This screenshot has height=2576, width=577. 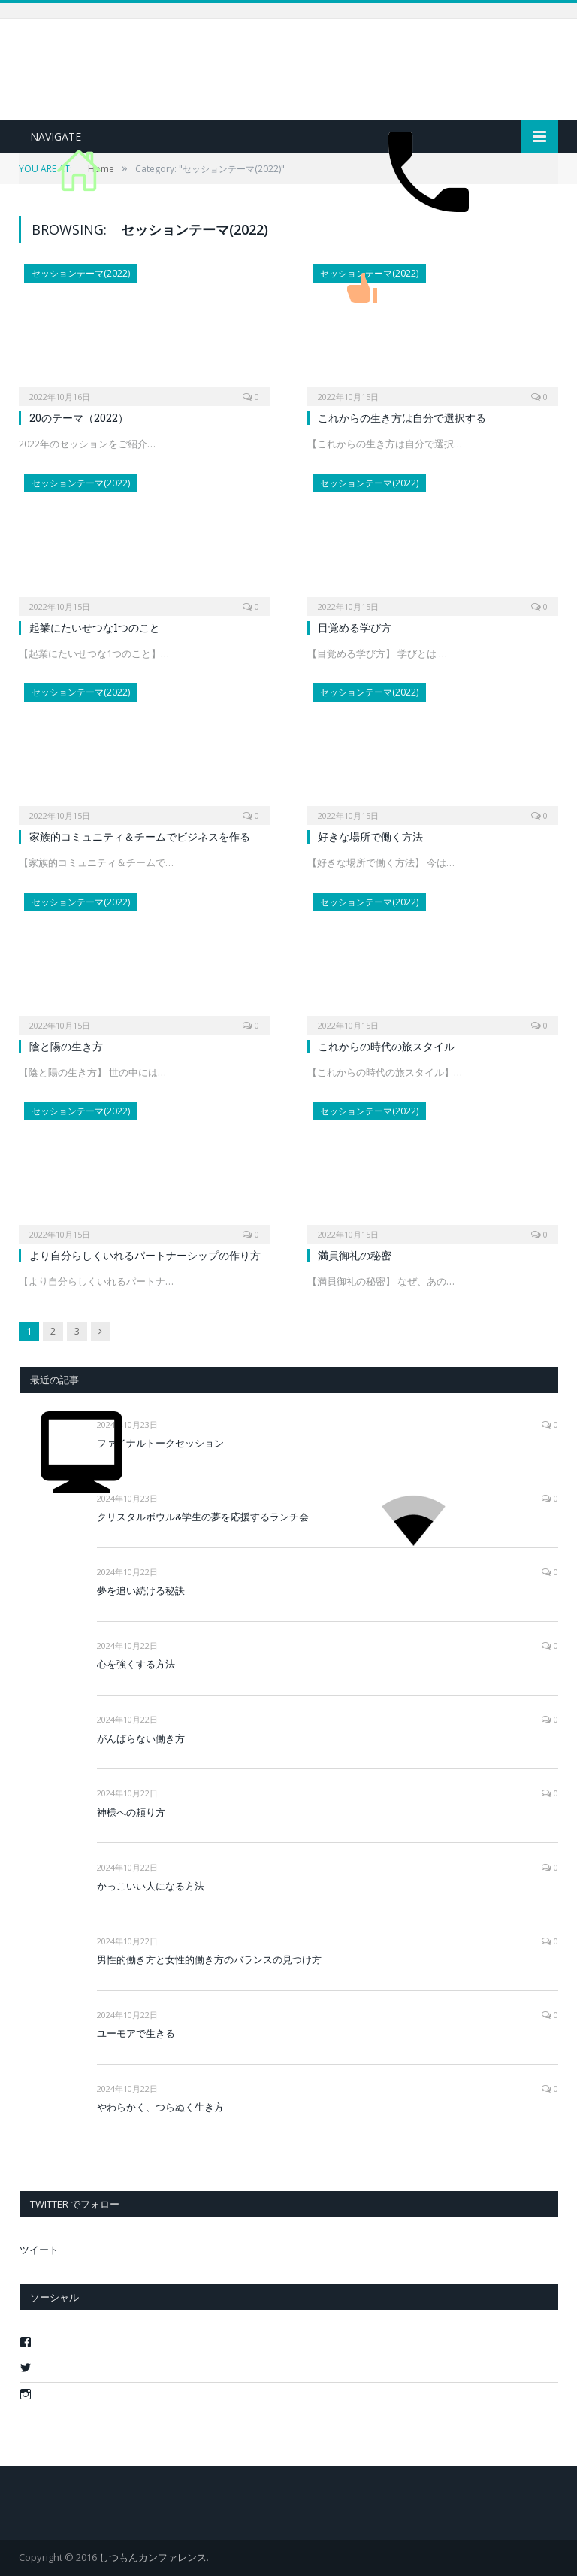 I want to click on like or approve this content, so click(x=362, y=288).